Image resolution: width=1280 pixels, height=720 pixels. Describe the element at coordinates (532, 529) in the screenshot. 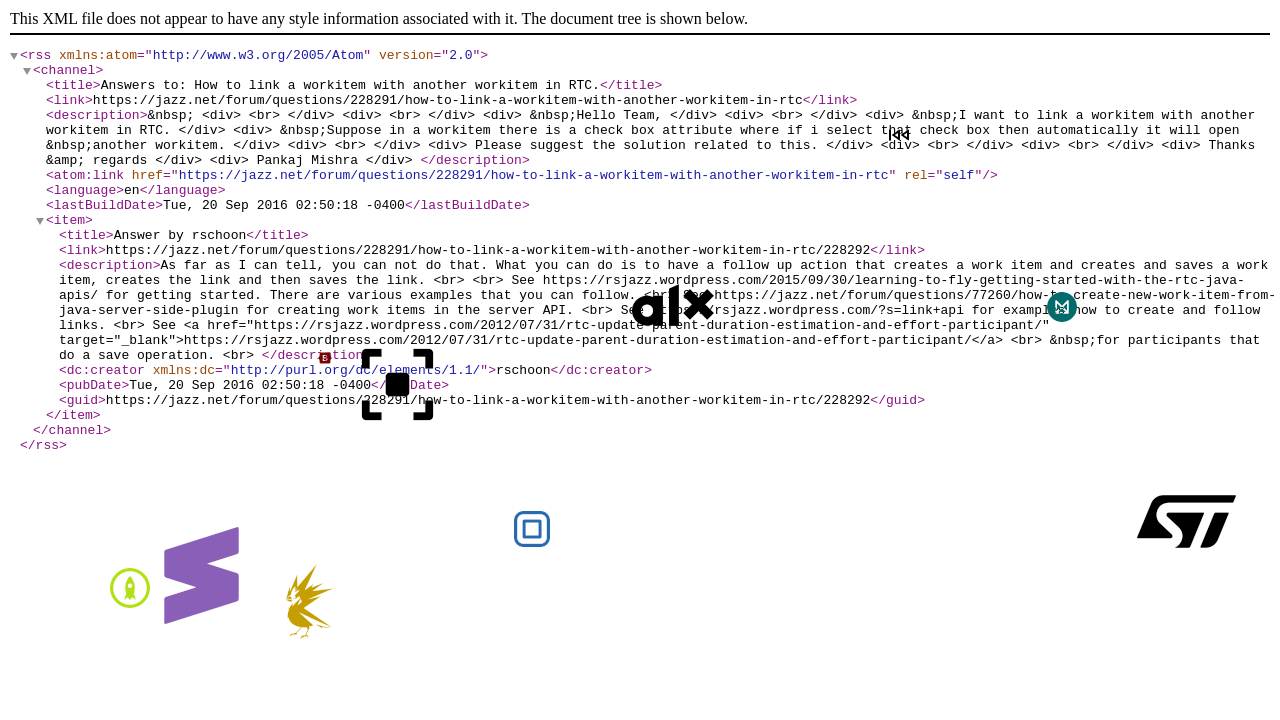

I see `open the smoothcomp app` at that location.